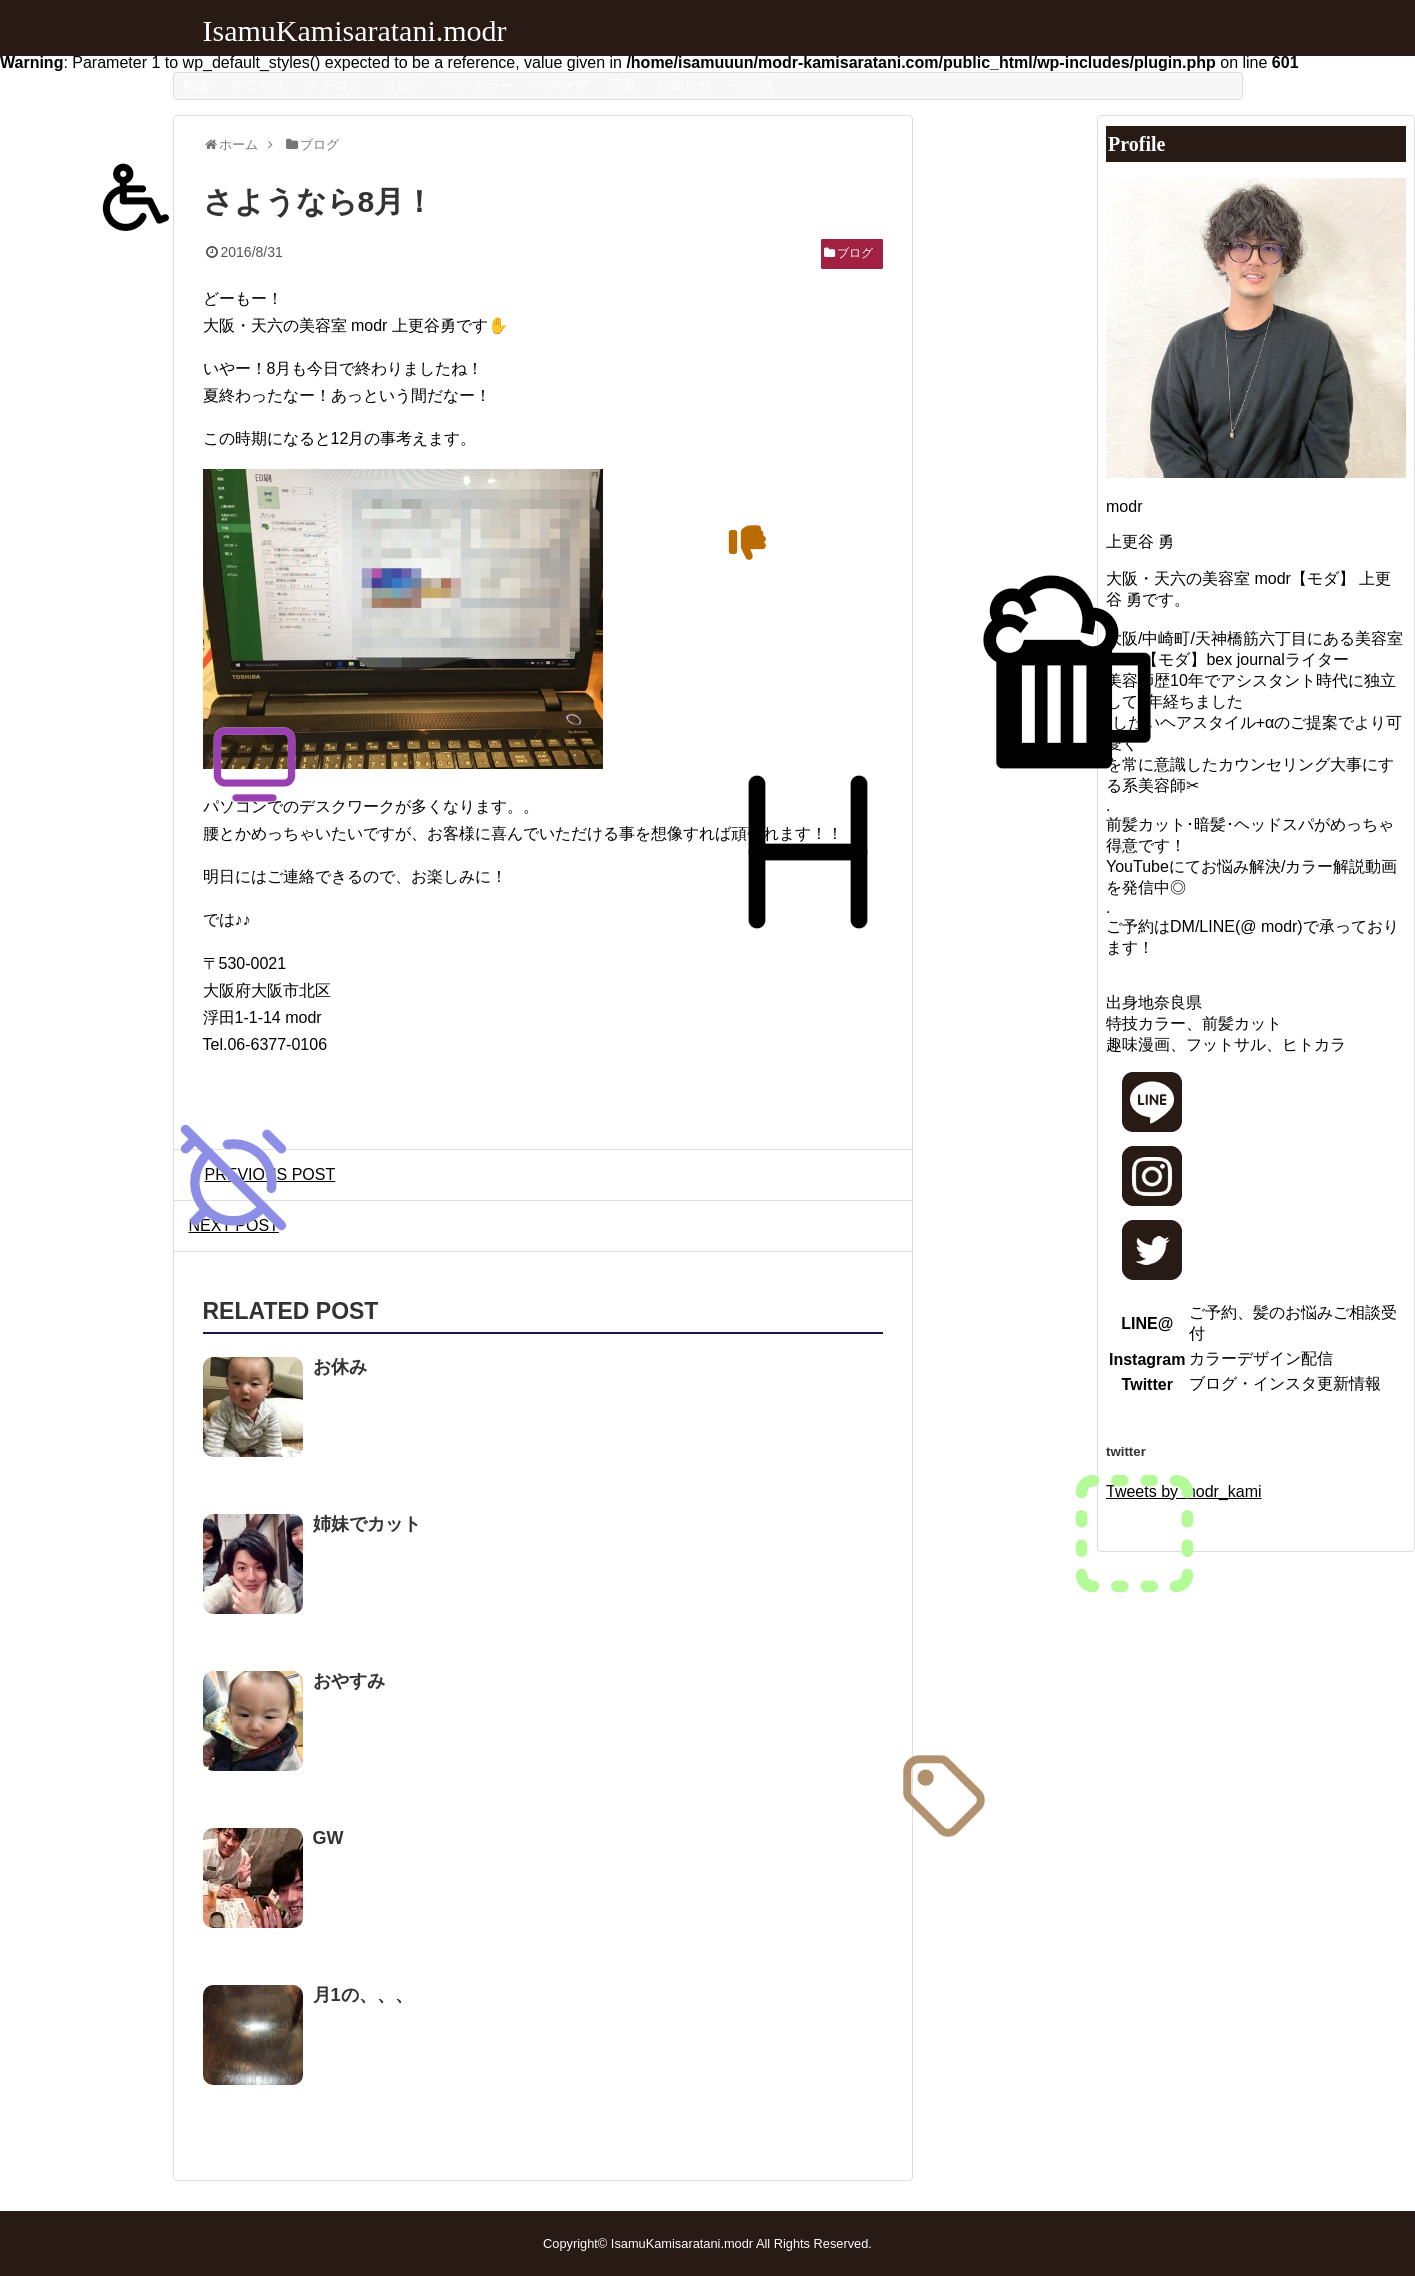  What do you see at coordinates (130, 198) in the screenshot?
I see `indicates wheelchair accessible facilities` at bounding box center [130, 198].